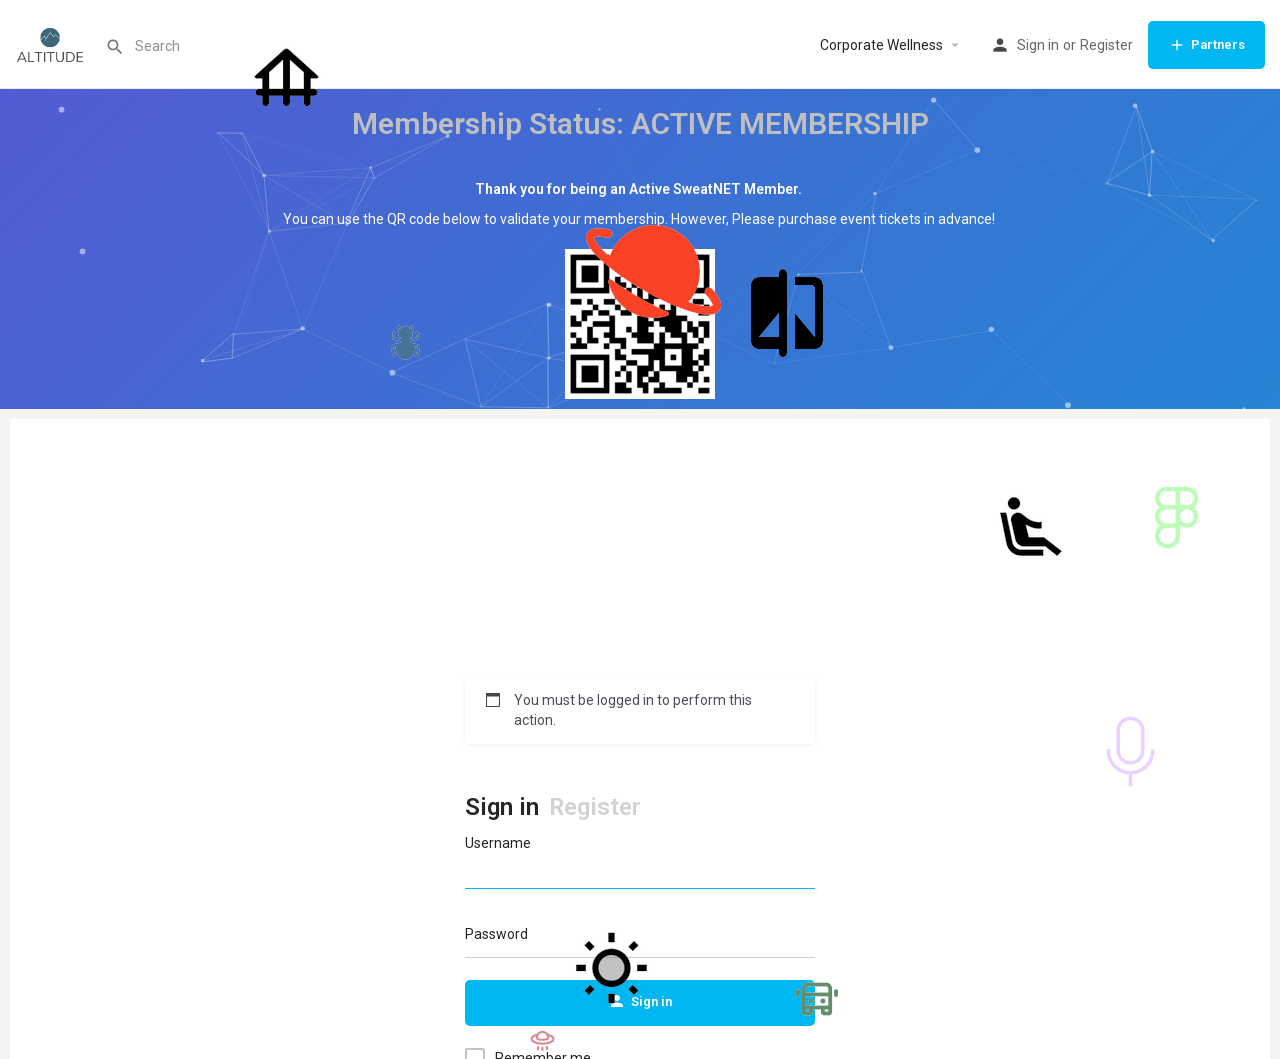 The image size is (1280, 1059). I want to click on view bus routes or schedules, so click(817, 999).